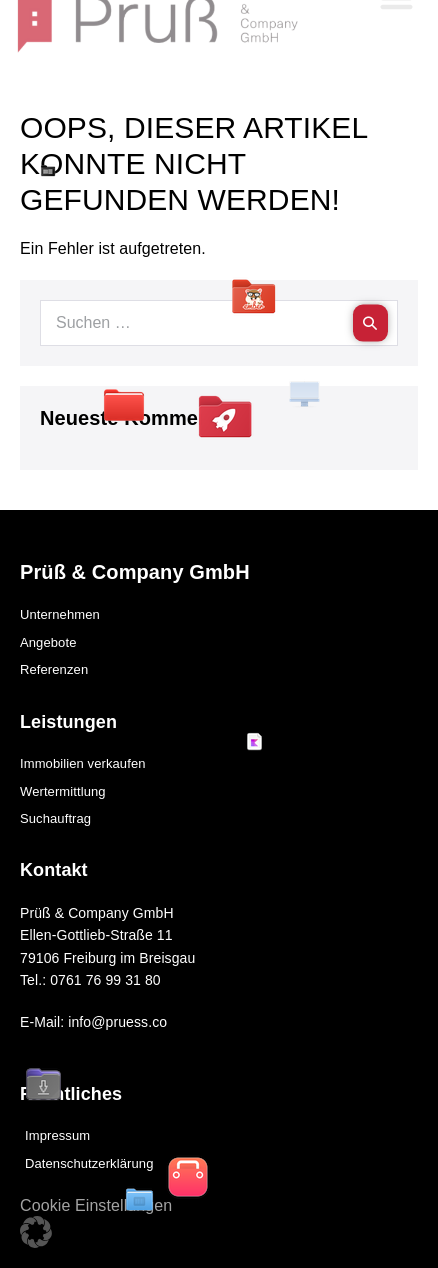  What do you see at coordinates (188, 1177) in the screenshot?
I see `access system utilities and tools` at bounding box center [188, 1177].